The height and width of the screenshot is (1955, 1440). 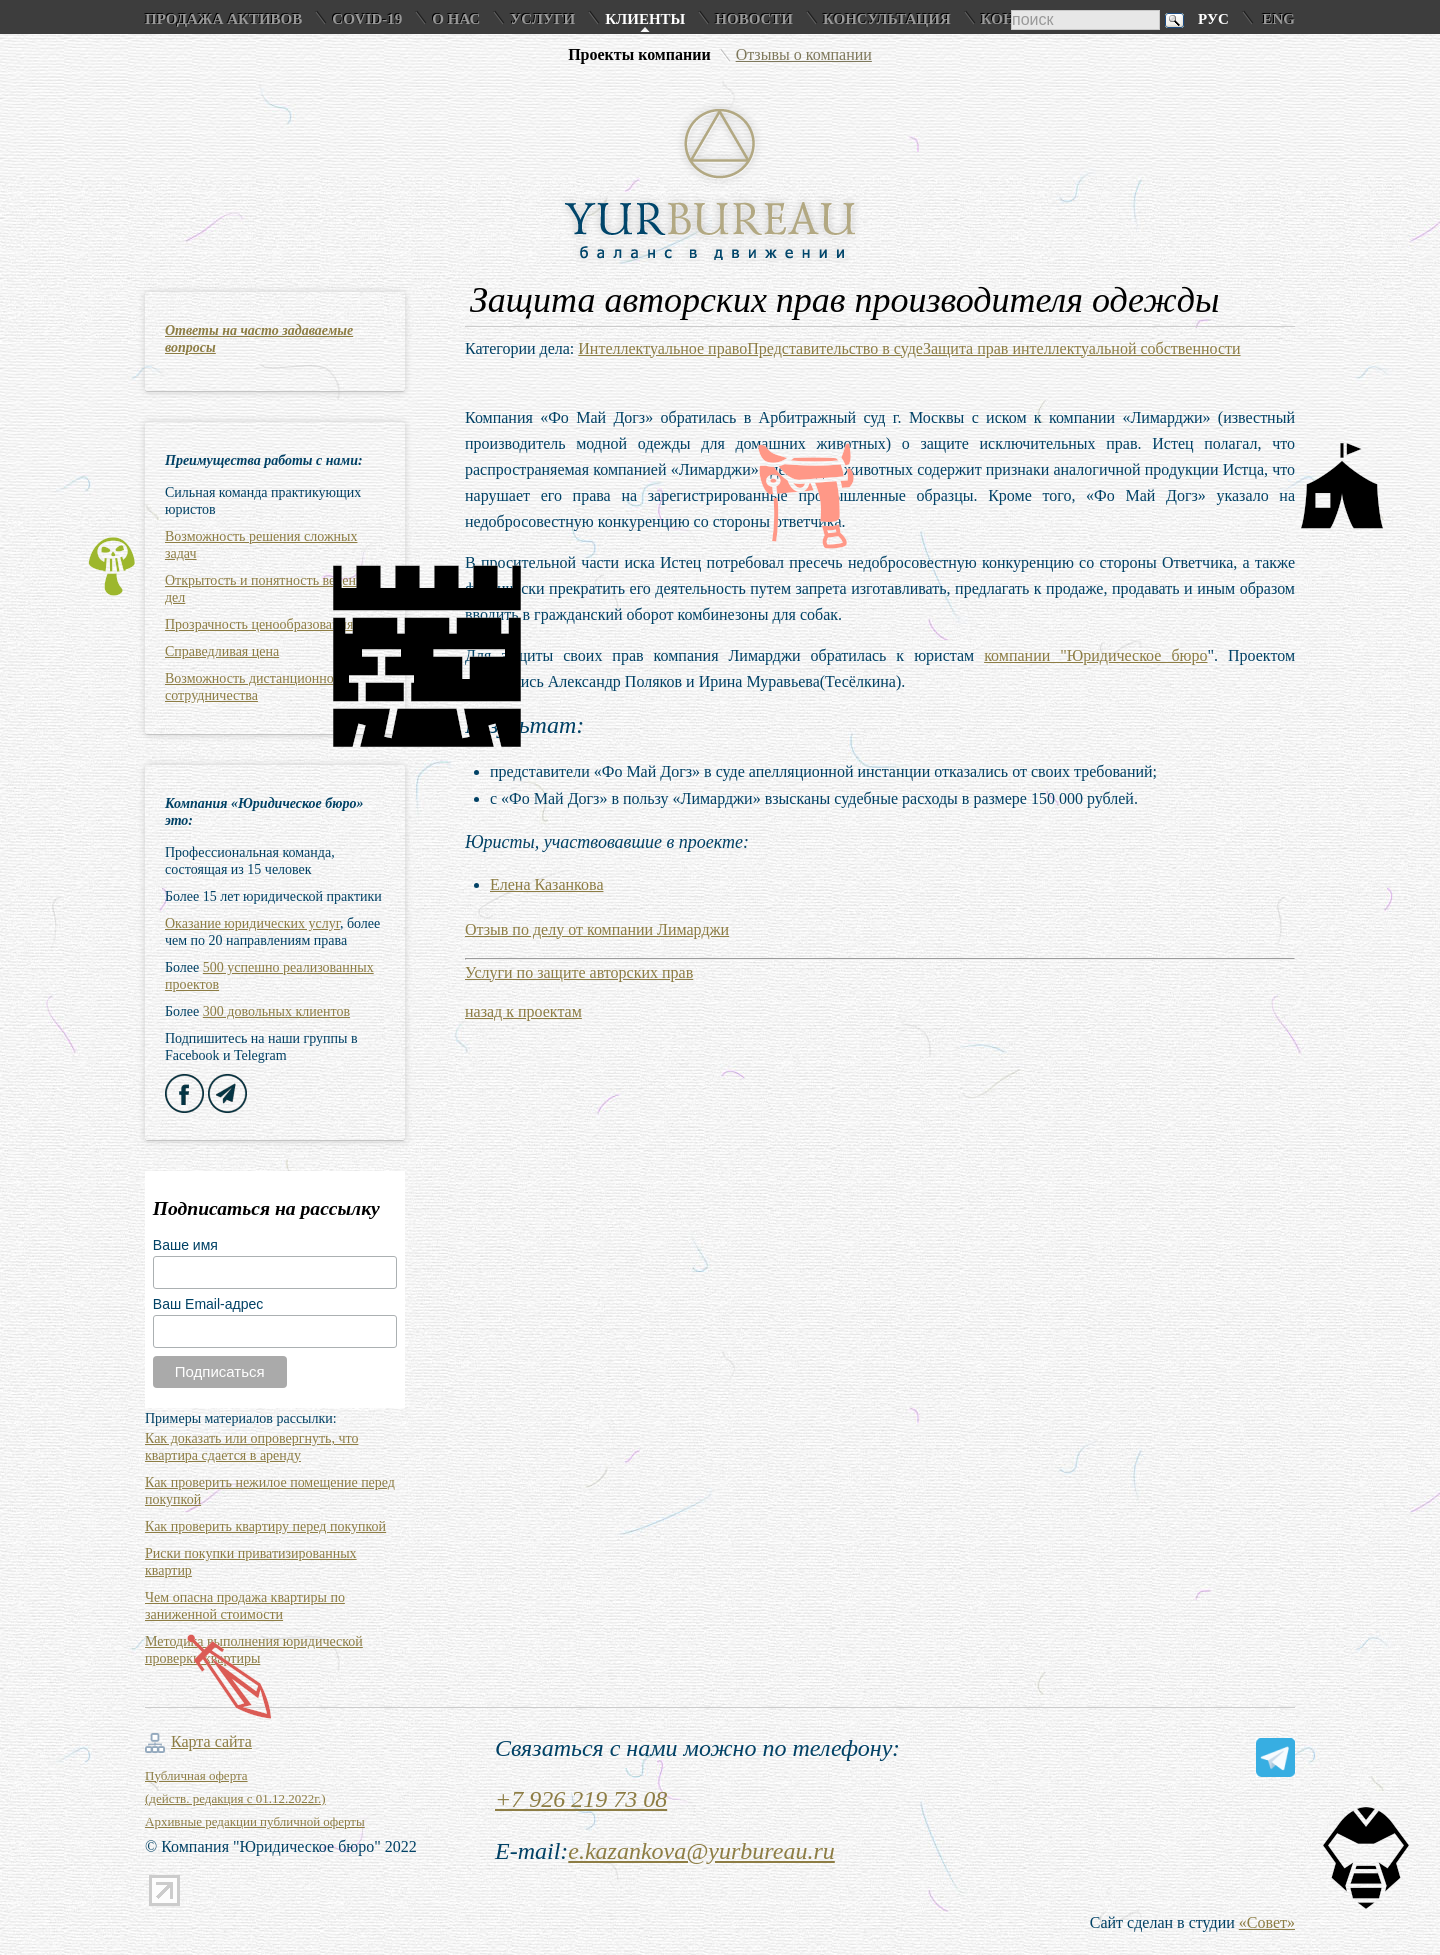 What do you see at coordinates (111, 566) in the screenshot?
I see `deadly or poisonous mushroom indicator` at bounding box center [111, 566].